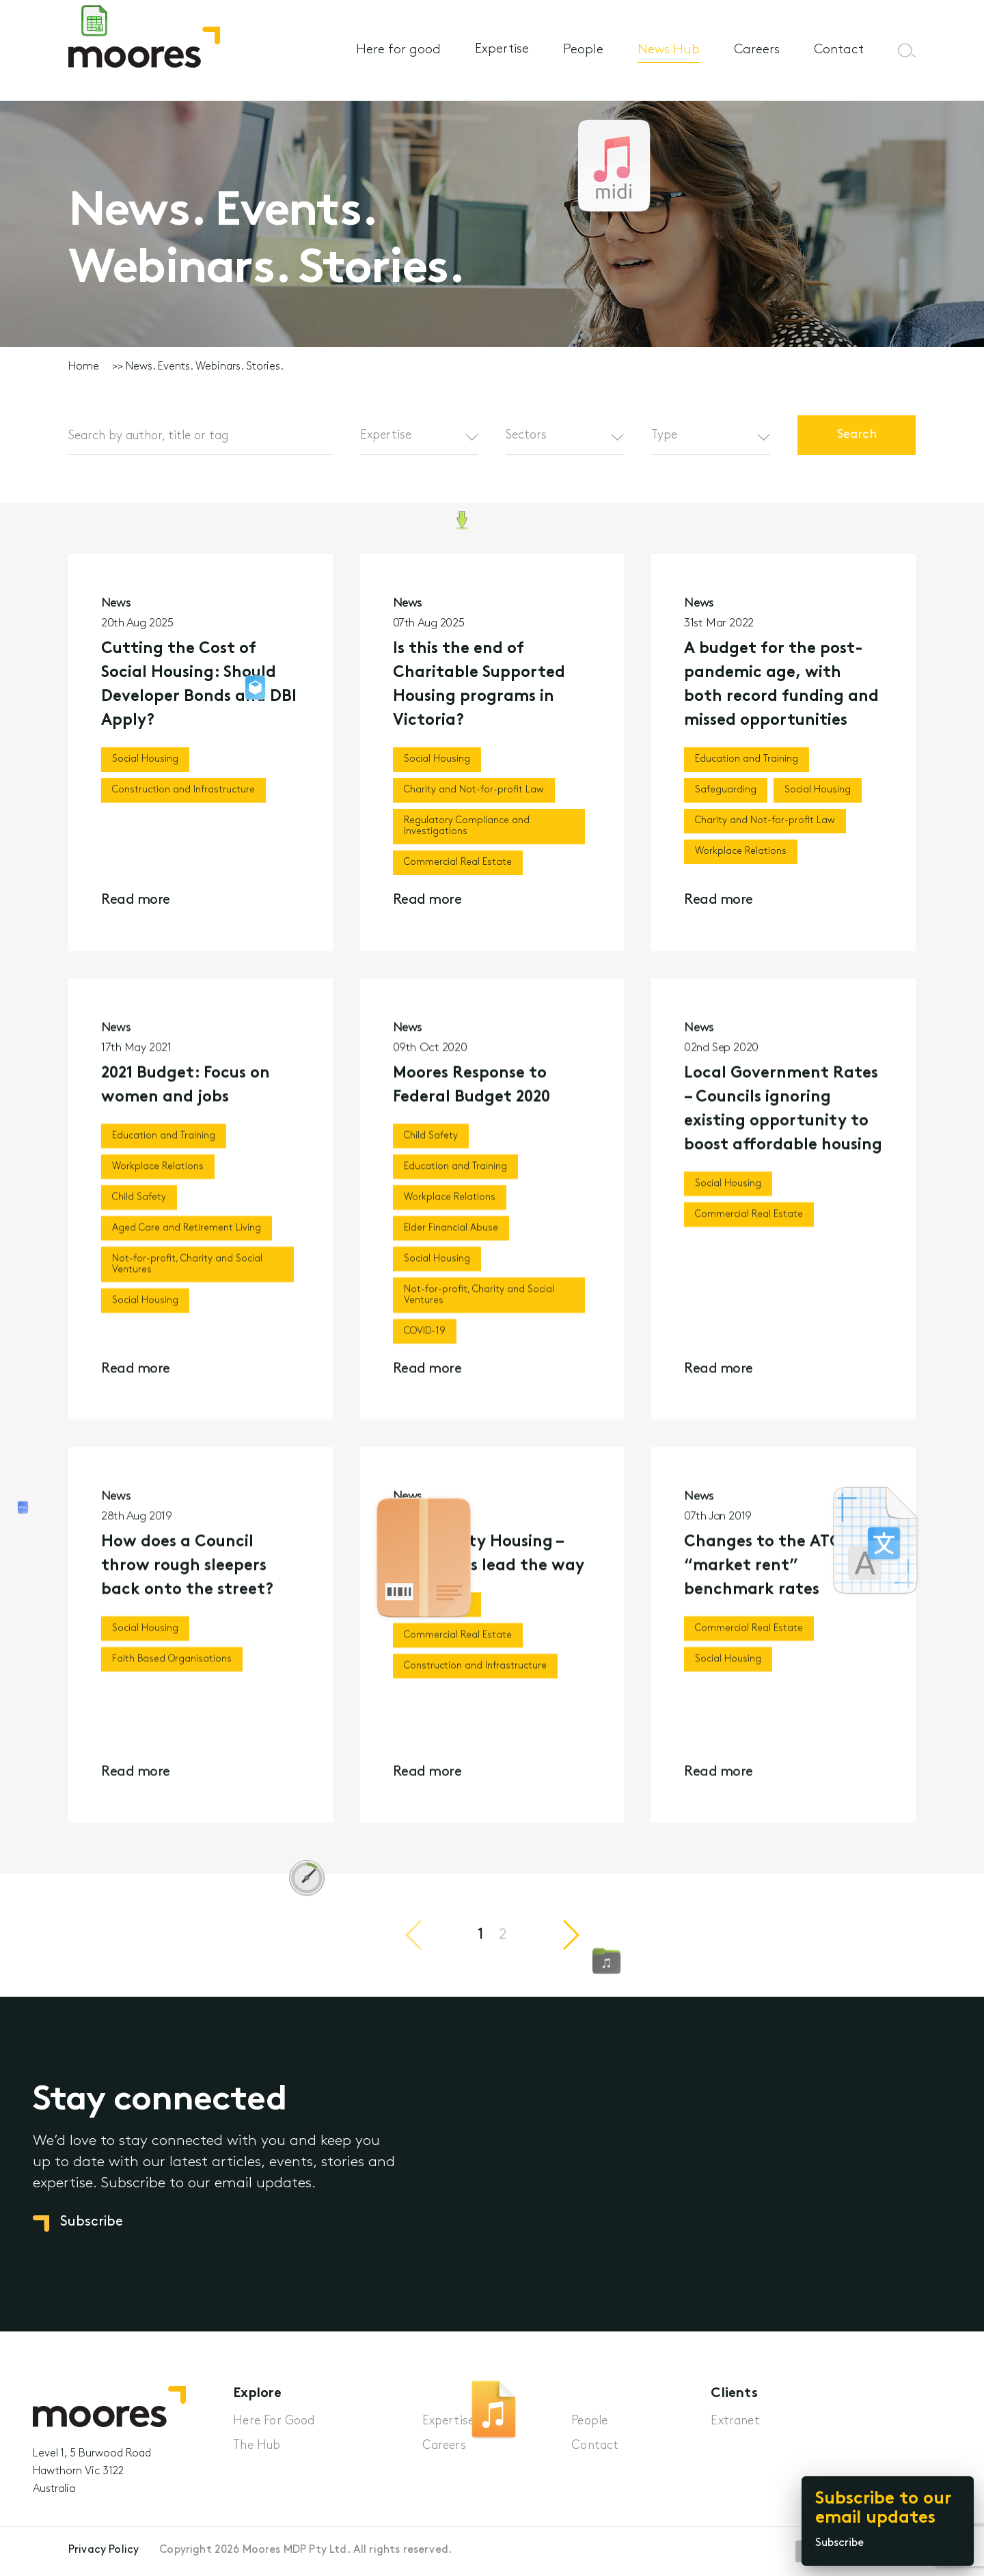 The height and width of the screenshot is (2576, 984). Describe the element at coordinates (307, 1878) in the screenshot. I see `open sysprof system profiler` at that location.